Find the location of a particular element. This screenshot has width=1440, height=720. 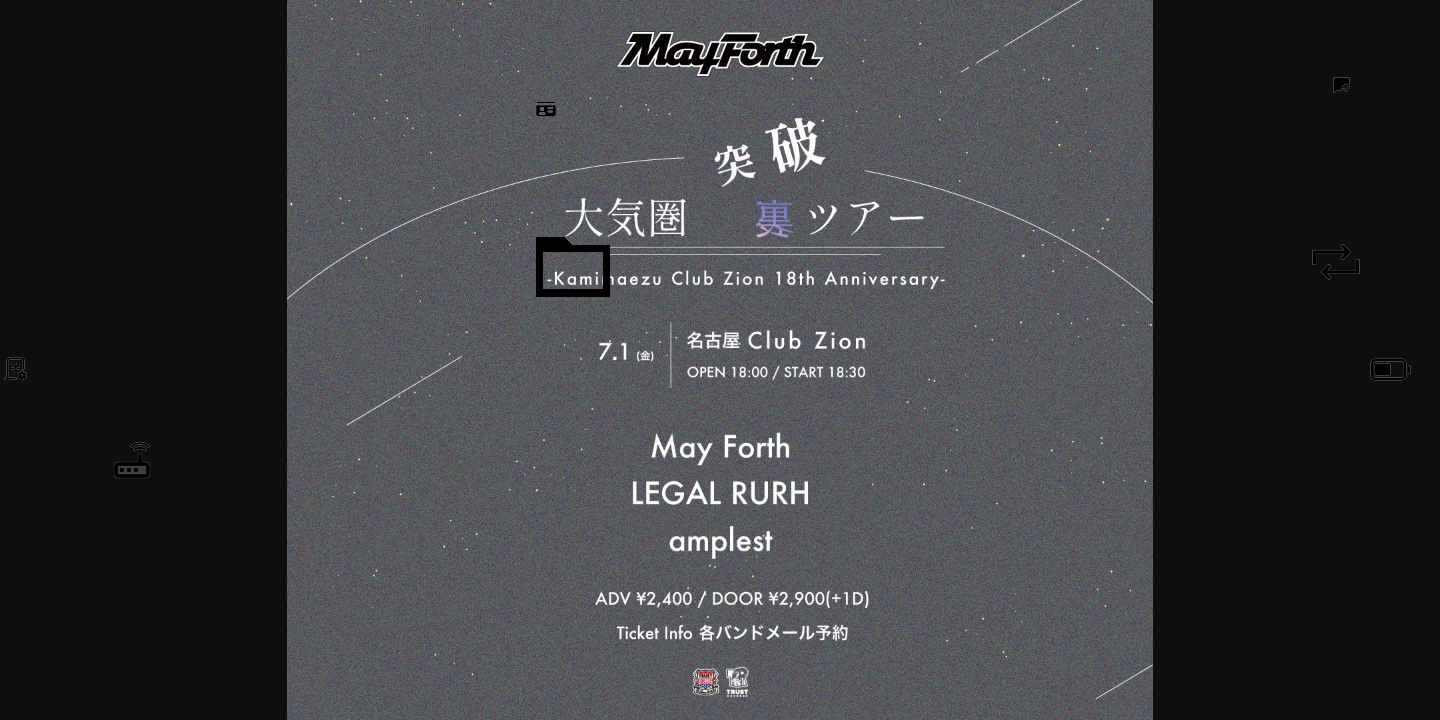

indicates battery at 50% charge level is located at coordinates (1390, 369).